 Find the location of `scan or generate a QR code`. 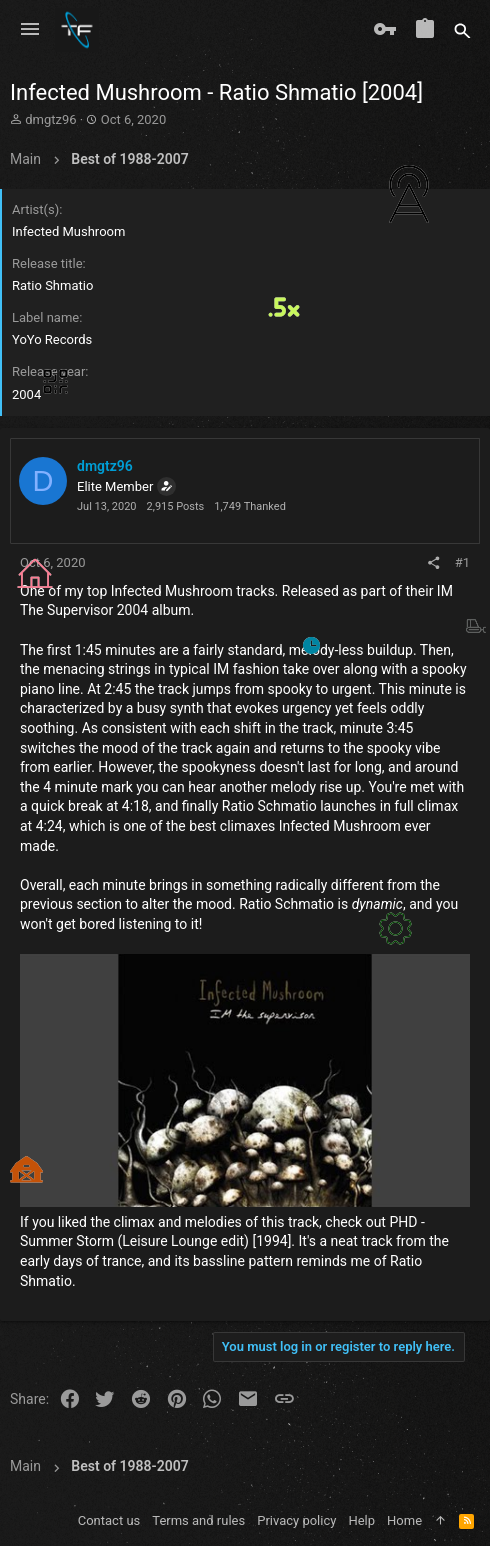

scan or generate a QR code is located at coordinates (55, 381).